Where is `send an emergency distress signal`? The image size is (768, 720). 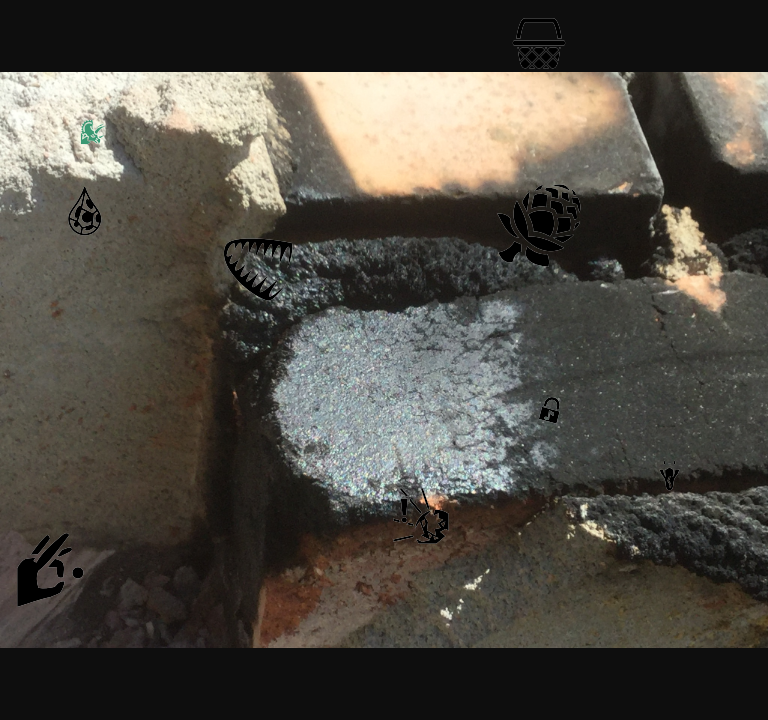
send an emergency distress signal is located at coordinates (421, 516).